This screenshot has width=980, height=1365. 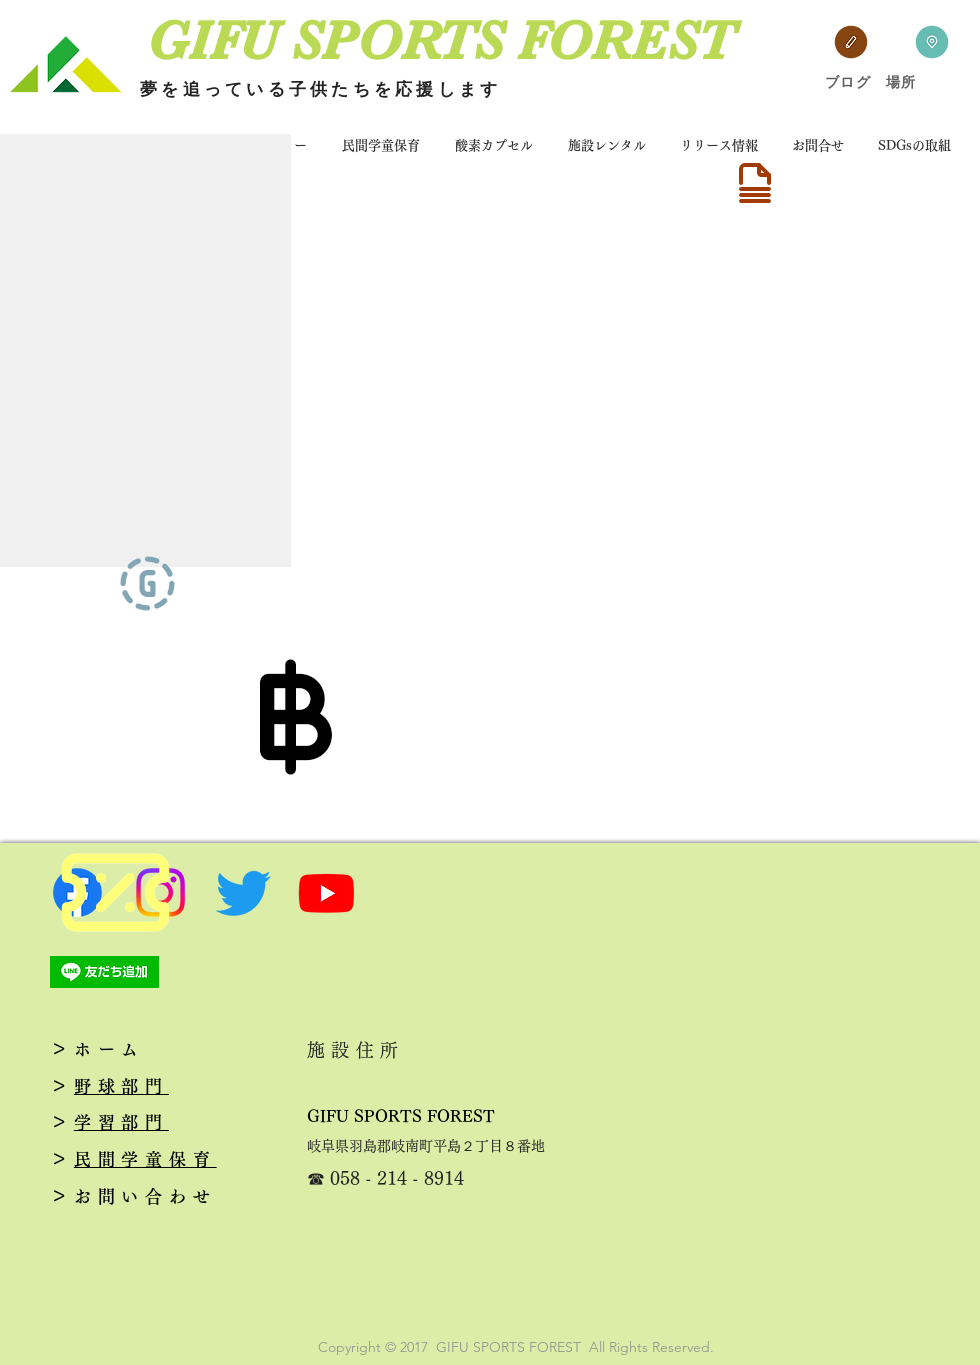 I want to click on indicates a pending or in-progress Google connection, so click(x=147, y=583).